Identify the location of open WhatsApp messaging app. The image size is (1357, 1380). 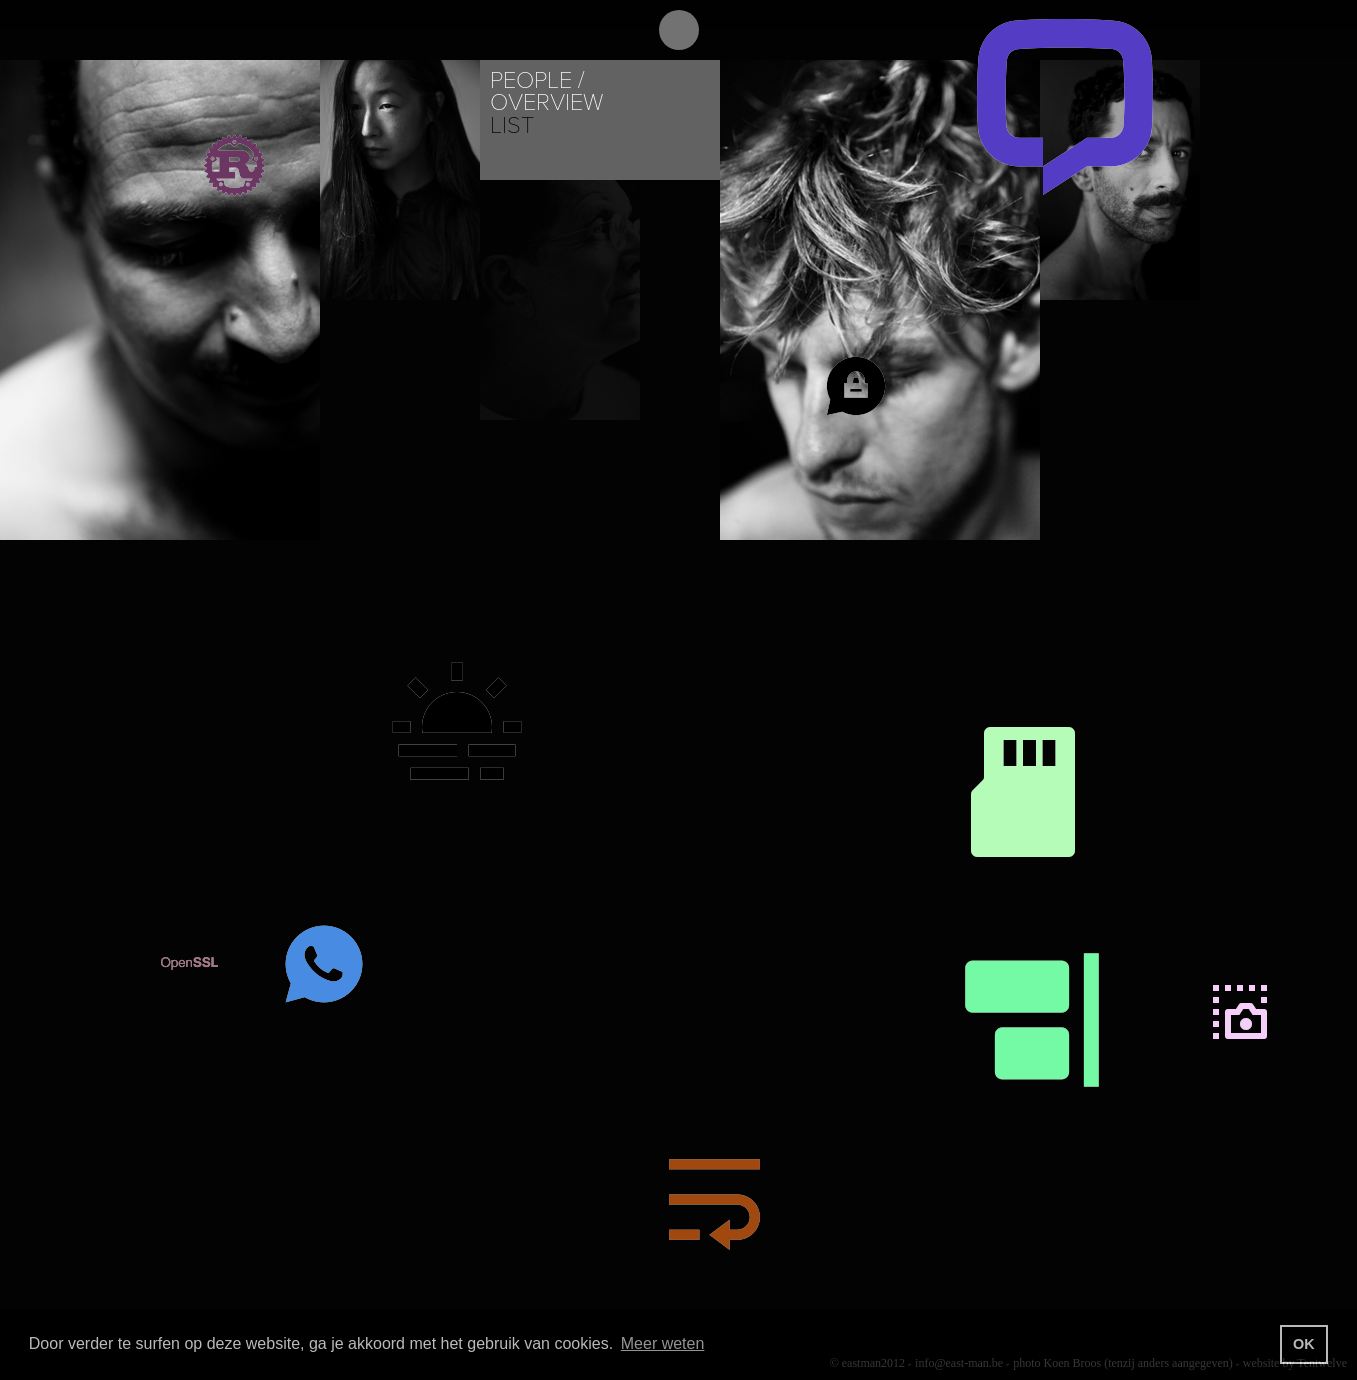
(324, 964).